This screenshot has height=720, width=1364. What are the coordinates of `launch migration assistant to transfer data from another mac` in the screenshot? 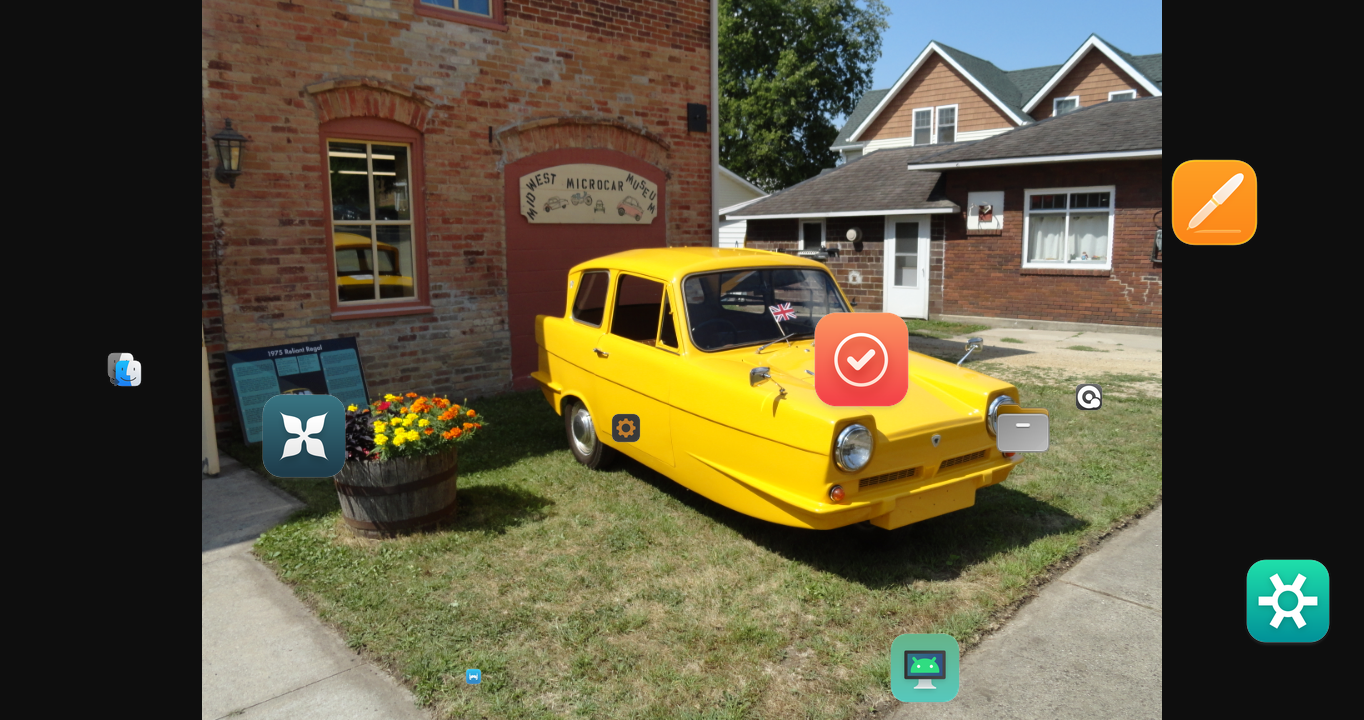 It's located at (124, 369).